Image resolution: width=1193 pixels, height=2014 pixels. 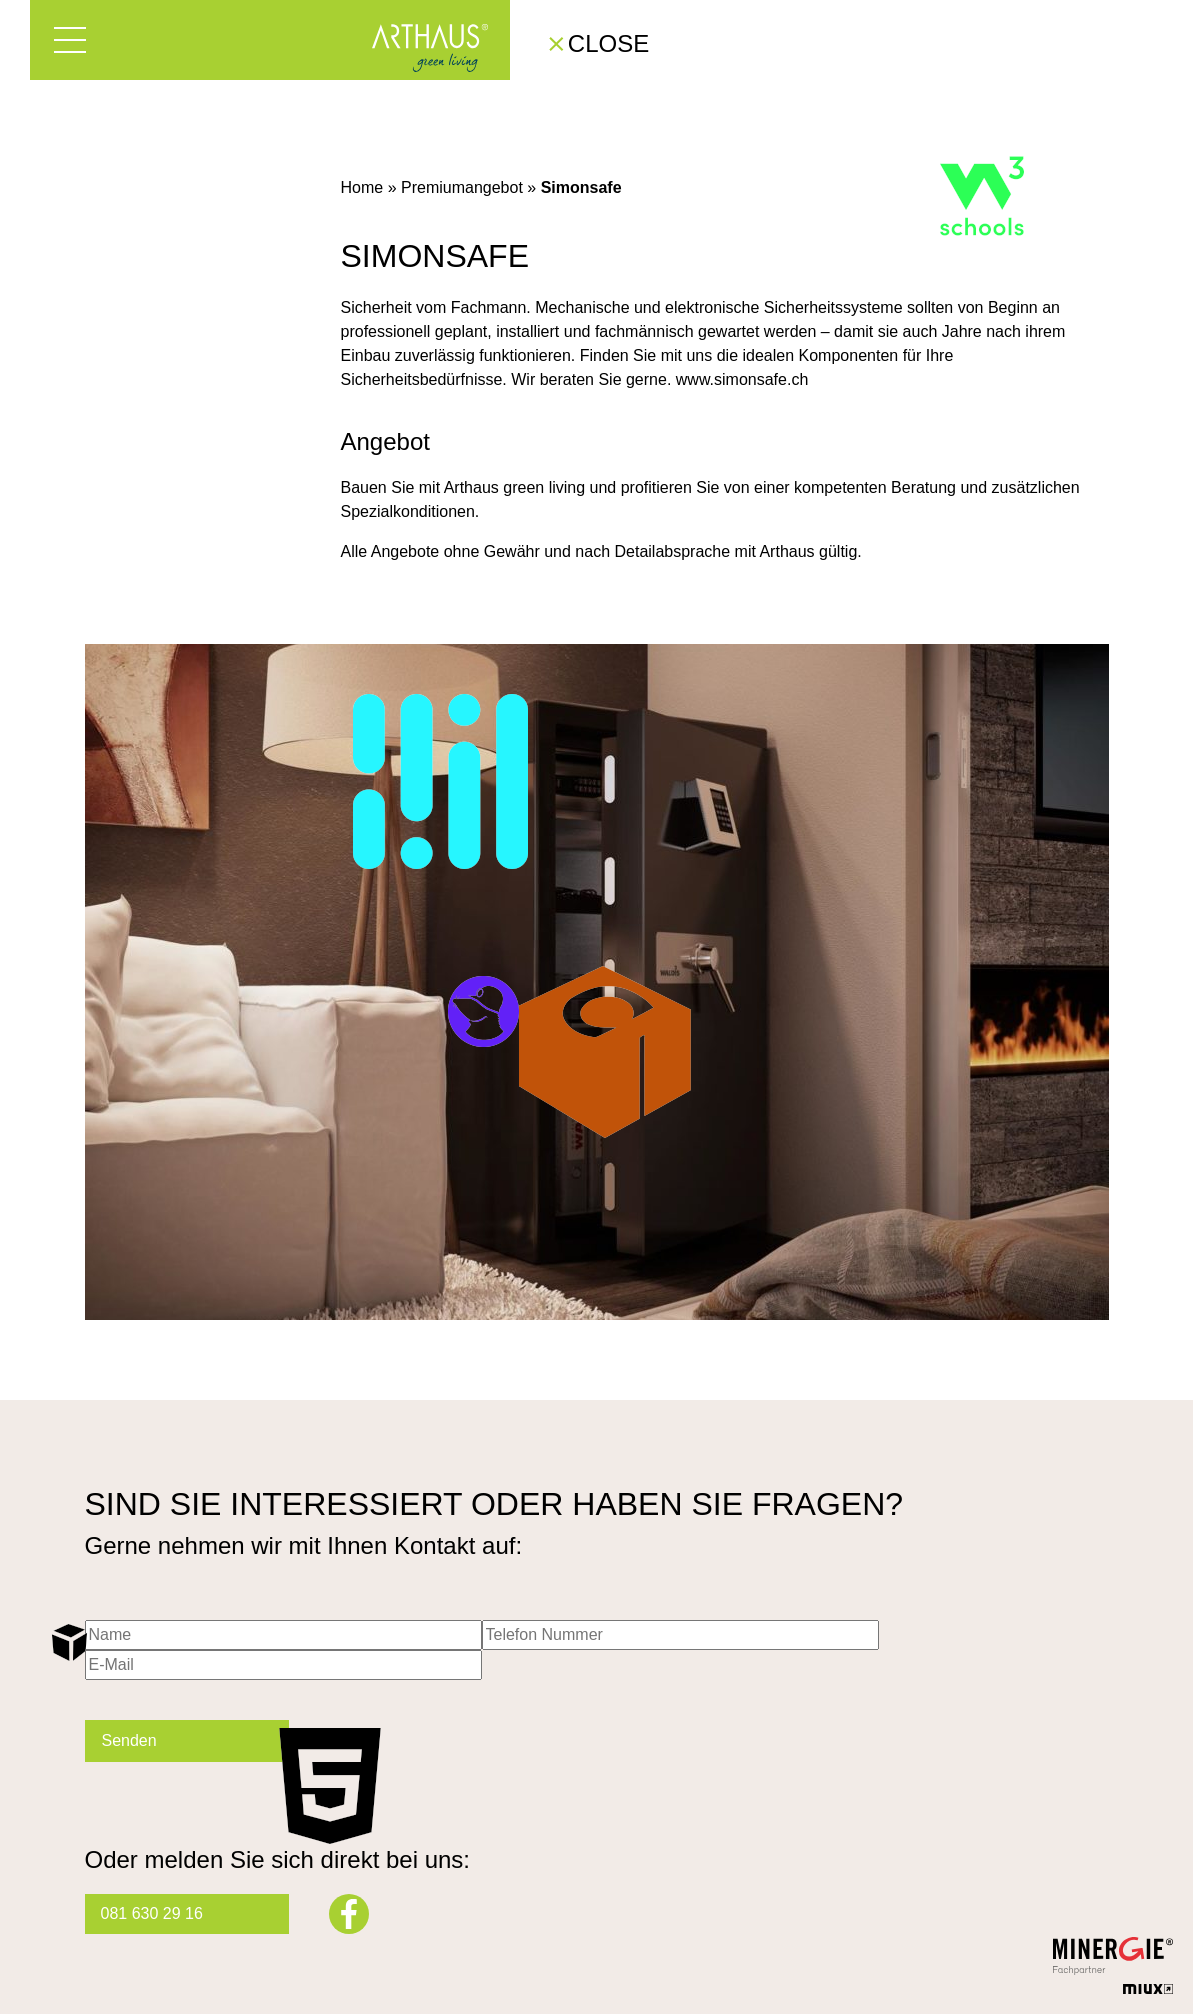 I want to click on pkgsrc package management system logo, so click(x=69, y=1642).